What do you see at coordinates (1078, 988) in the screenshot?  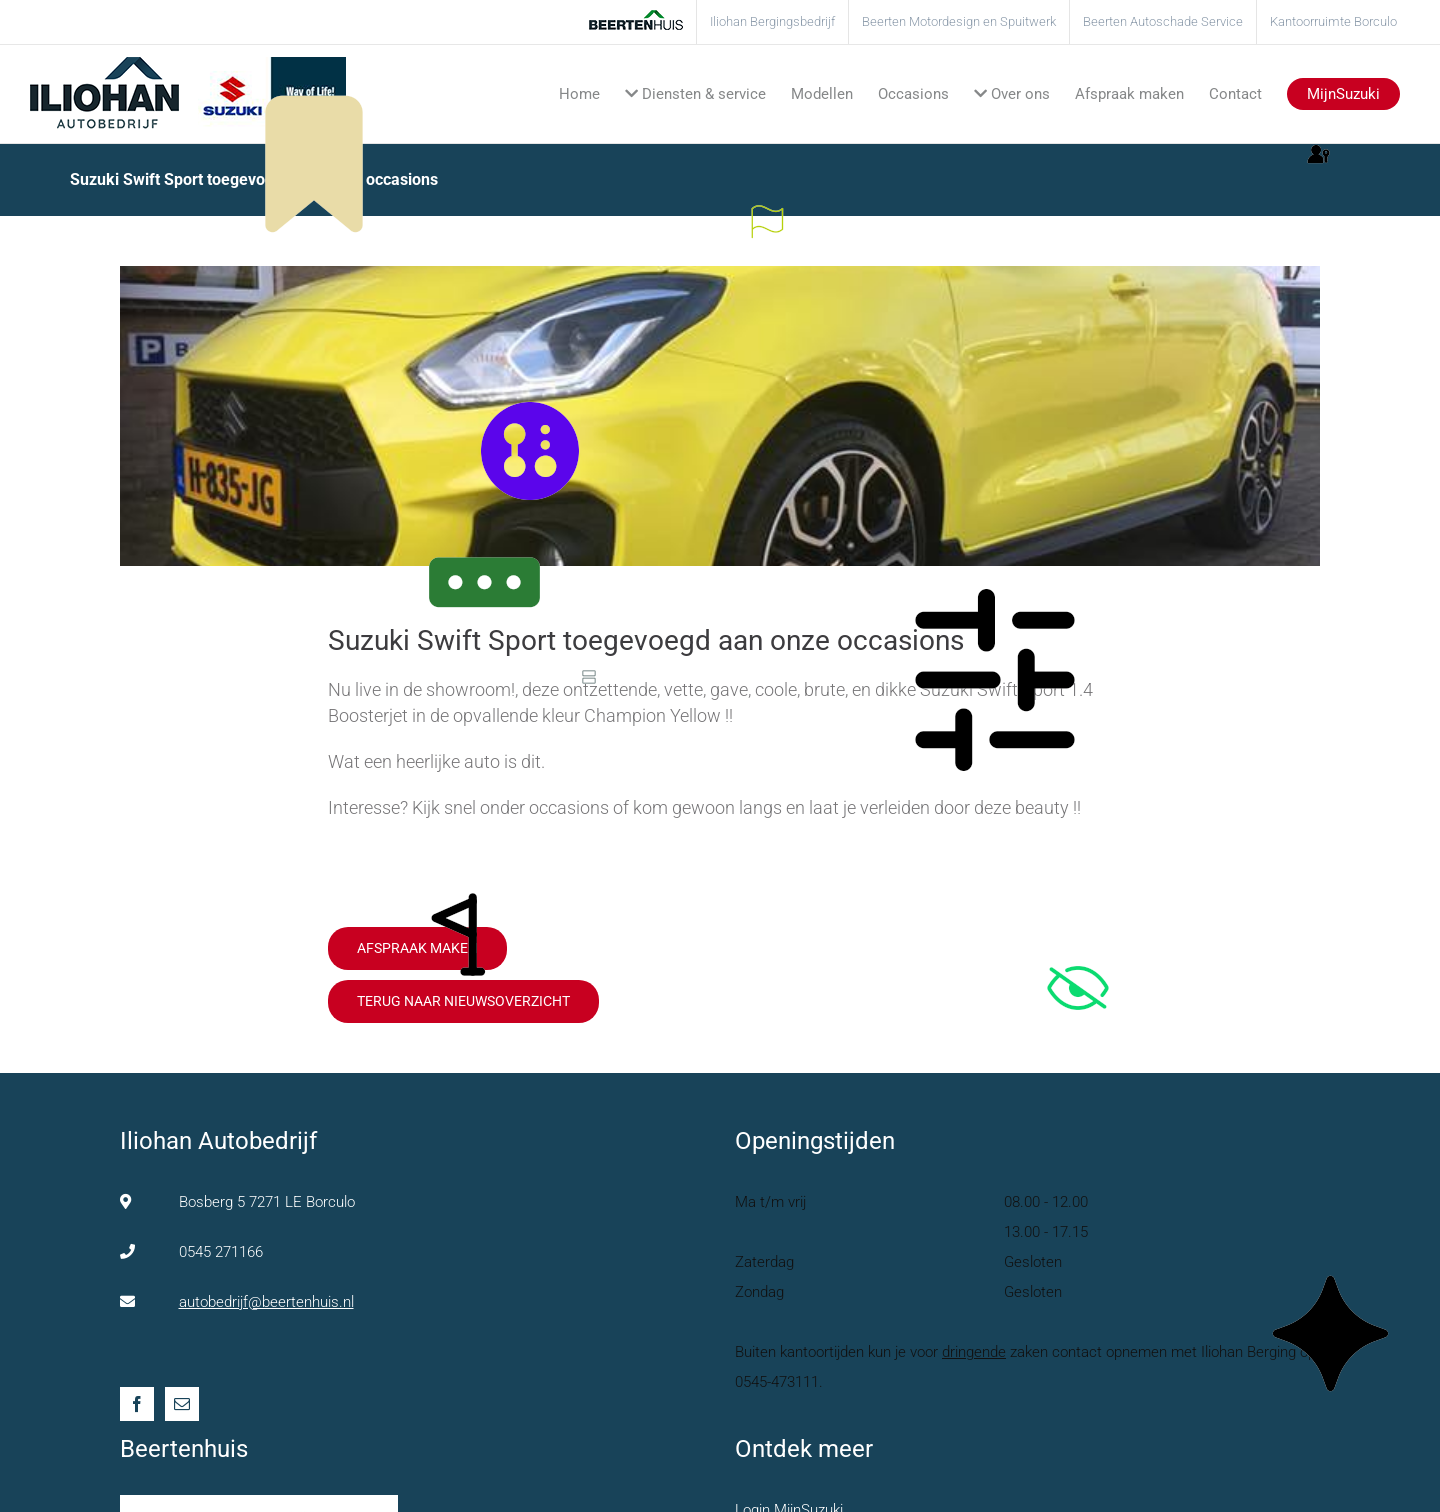 I see `hide content from view` at bounding box center [1078, 988].